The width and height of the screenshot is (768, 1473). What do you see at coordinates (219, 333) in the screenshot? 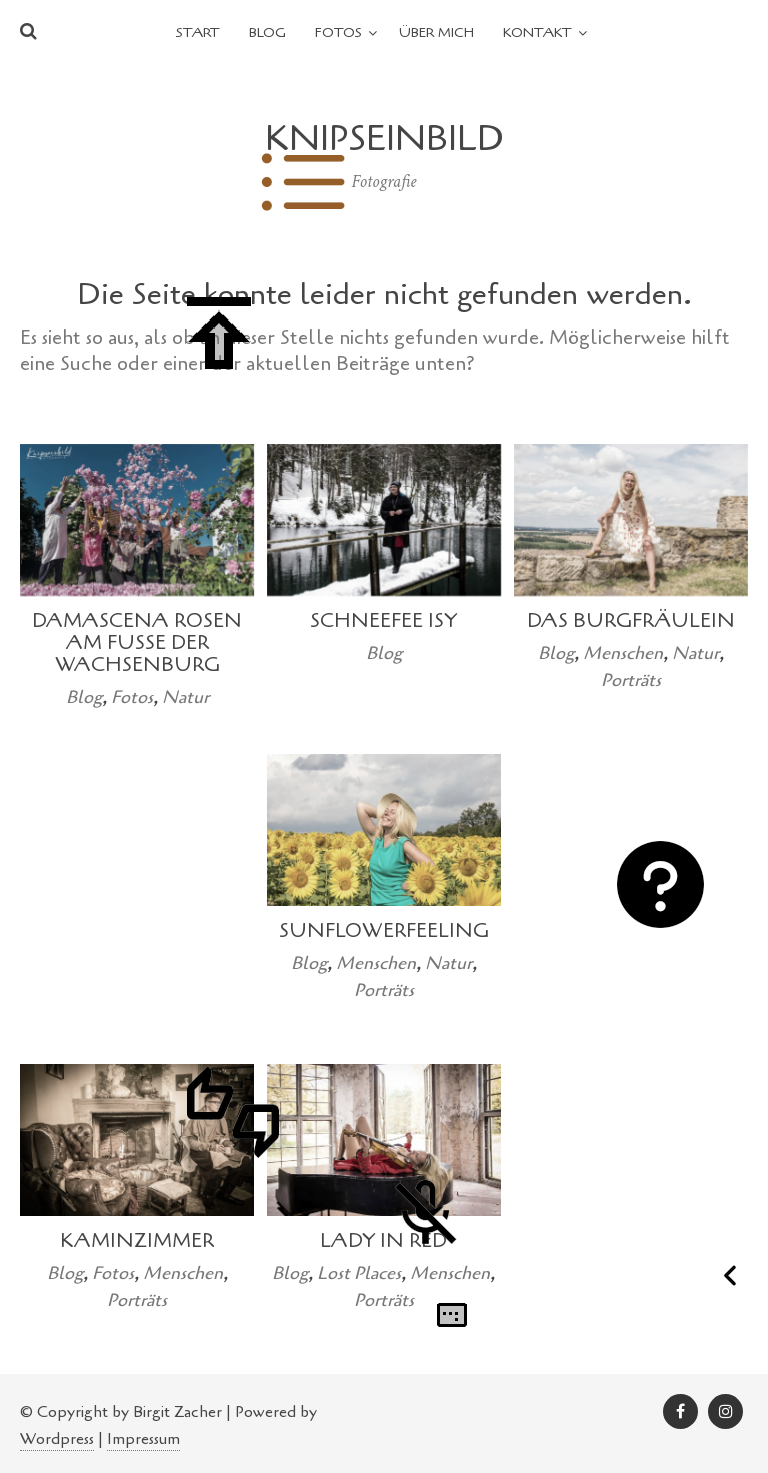
I see `publish or upload content` at bounding box center [219, 333].